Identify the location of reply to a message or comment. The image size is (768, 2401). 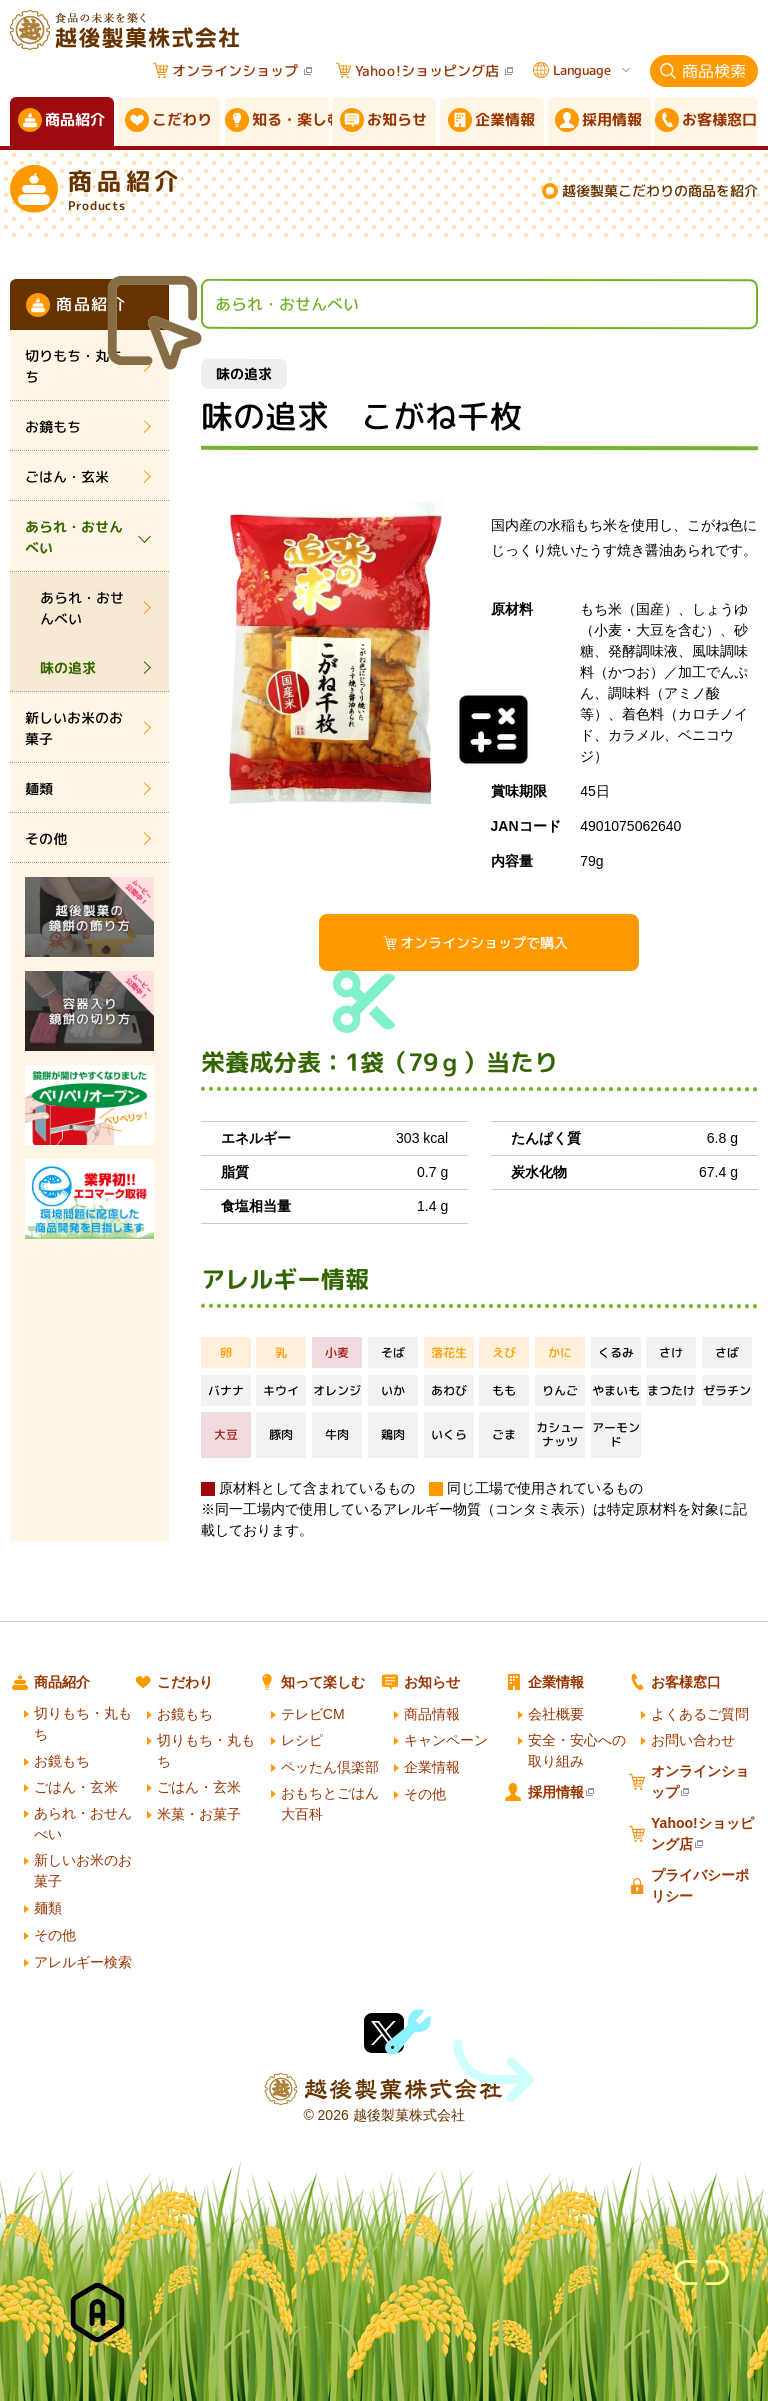
(493, 2070).